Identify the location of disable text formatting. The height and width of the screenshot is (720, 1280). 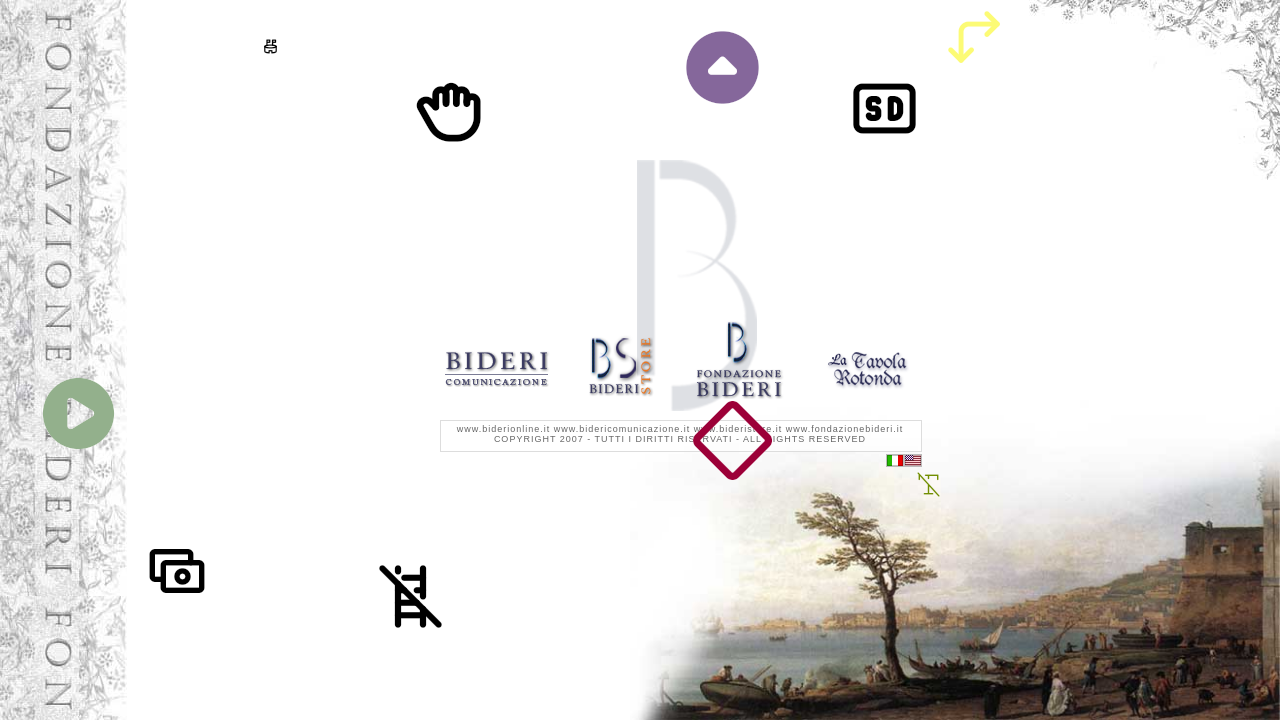
(928, 484).